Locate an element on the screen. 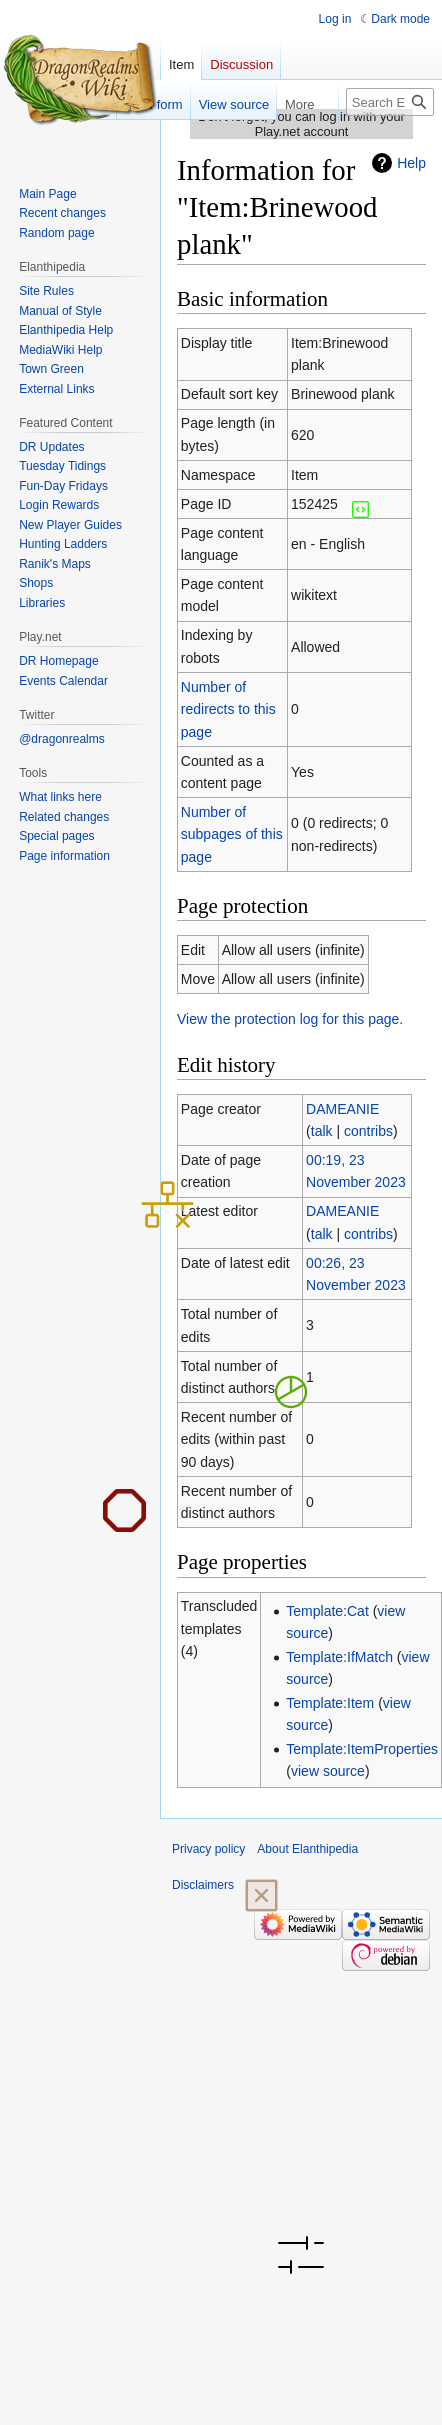 Image resolution: width=442 pixels, height=2425 pixels. view analytics or statistics breakdown is located at coordinates (291, 1392).